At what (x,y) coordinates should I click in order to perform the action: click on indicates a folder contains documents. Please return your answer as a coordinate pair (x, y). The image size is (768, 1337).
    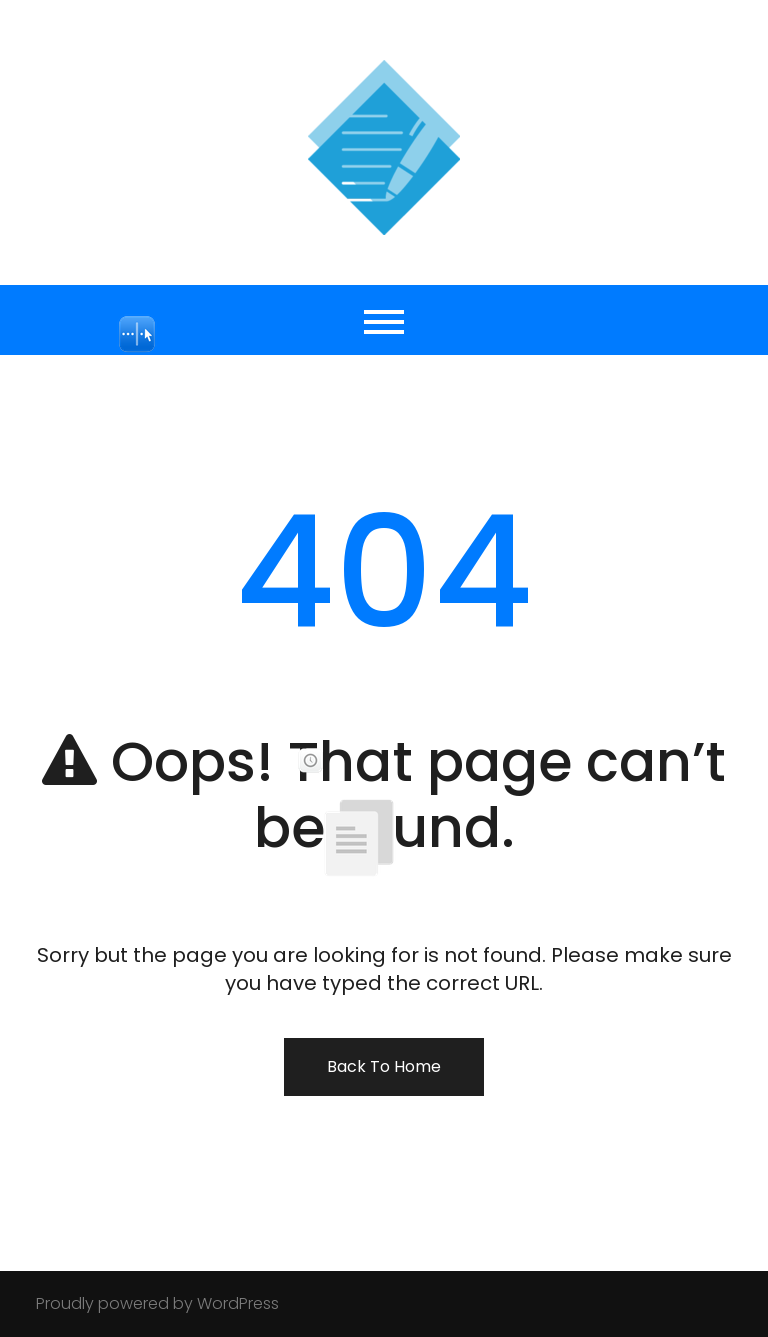
    Looking at the image, I should click on (359, 838).